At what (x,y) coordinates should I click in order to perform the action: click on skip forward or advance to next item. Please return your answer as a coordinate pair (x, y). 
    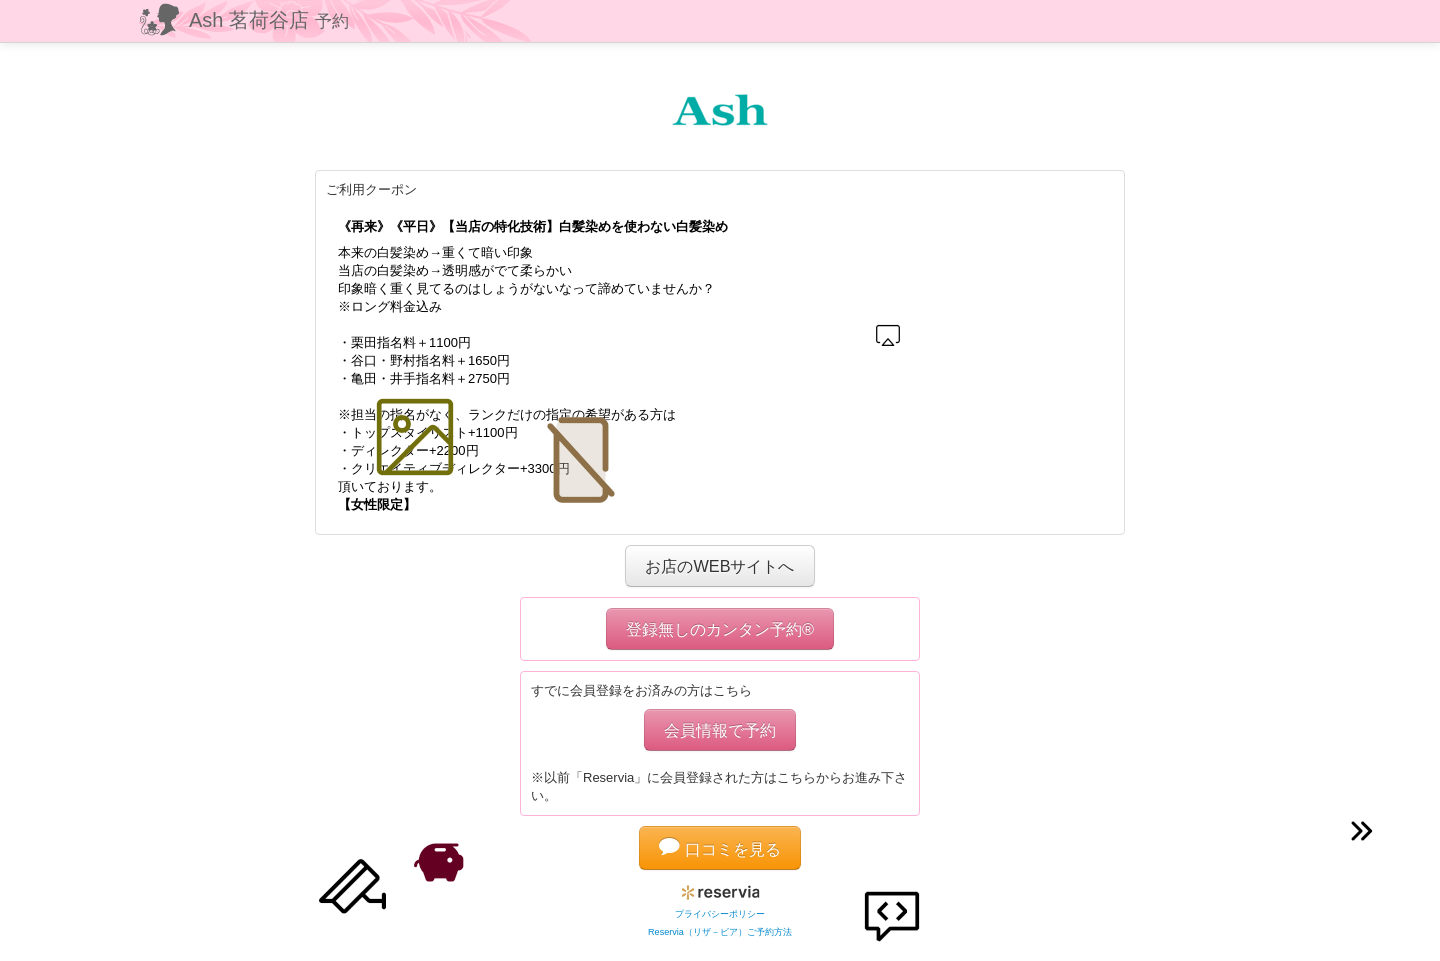
    Looking at the image, I should click on (1361, 831).